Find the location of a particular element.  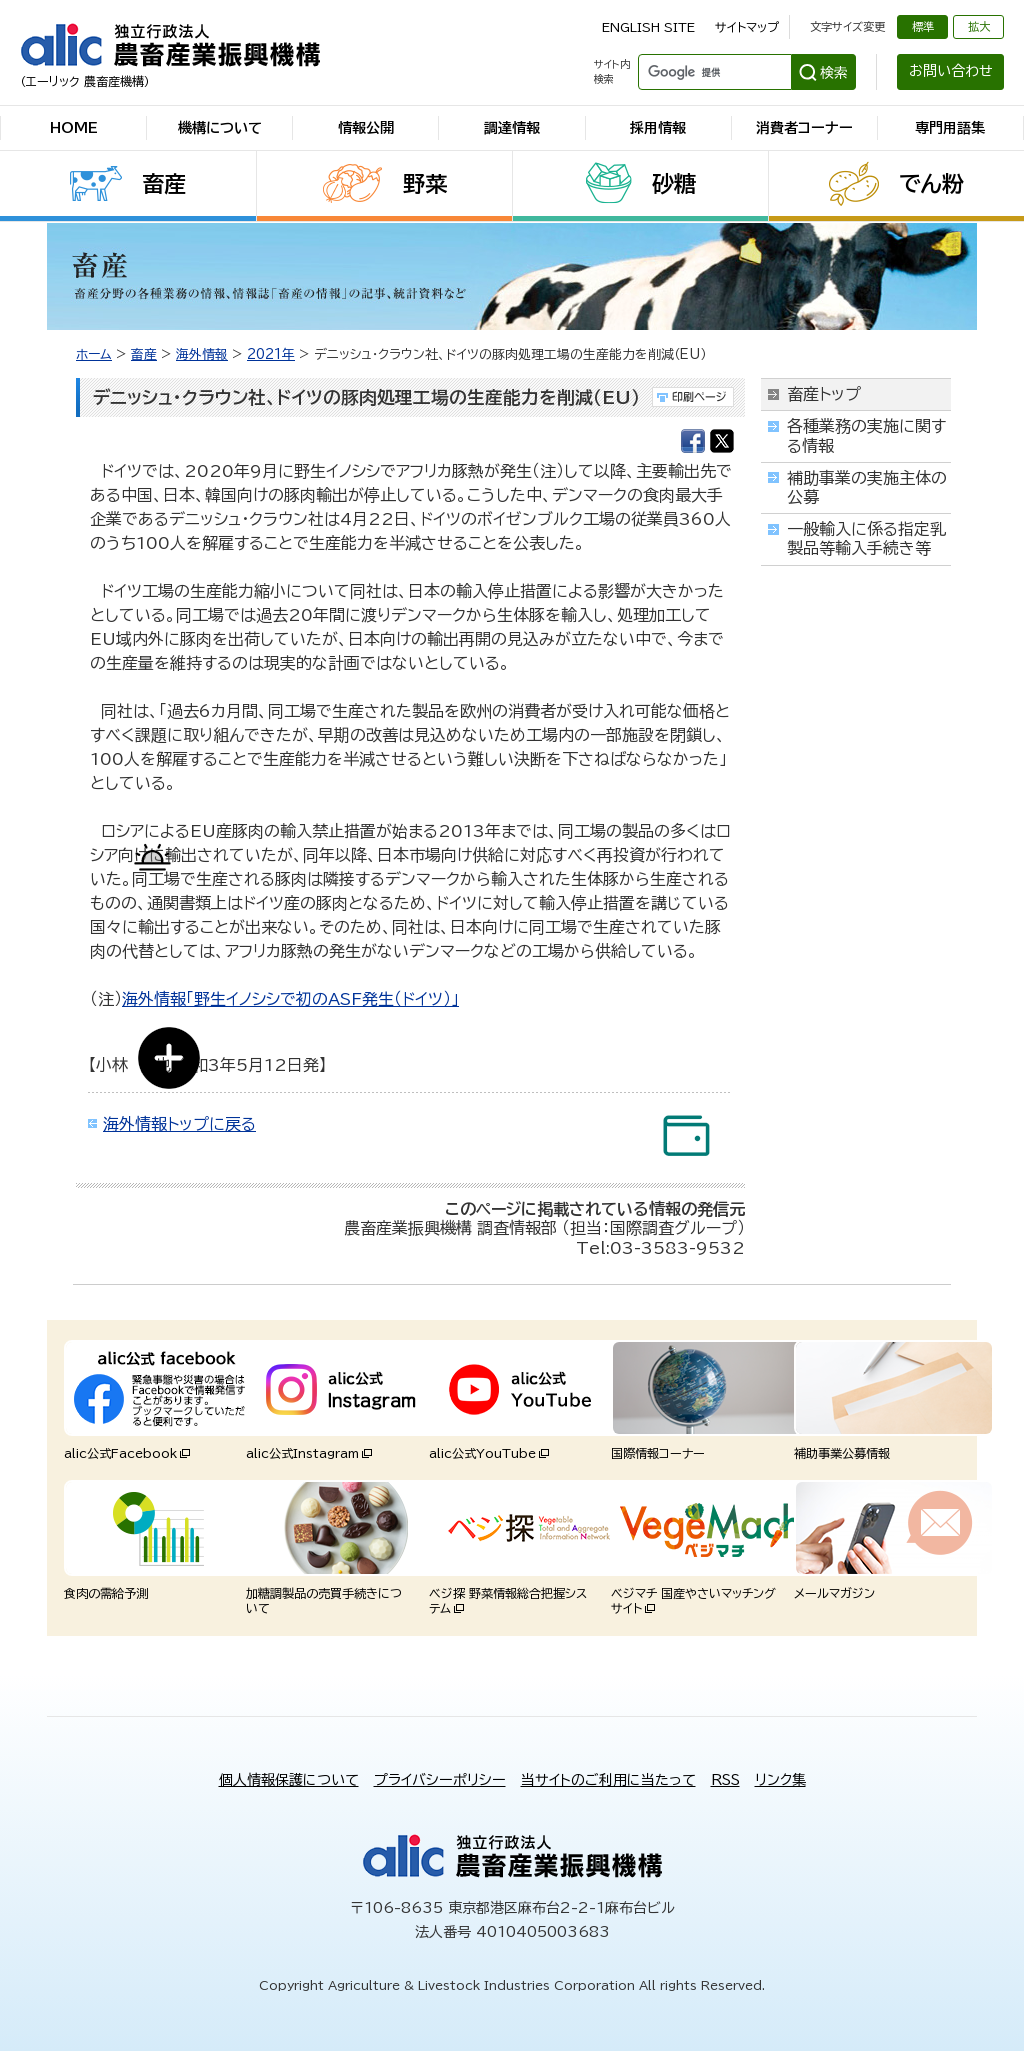

toggle sunrise or sunset theme is located at coordinates (152, 858).